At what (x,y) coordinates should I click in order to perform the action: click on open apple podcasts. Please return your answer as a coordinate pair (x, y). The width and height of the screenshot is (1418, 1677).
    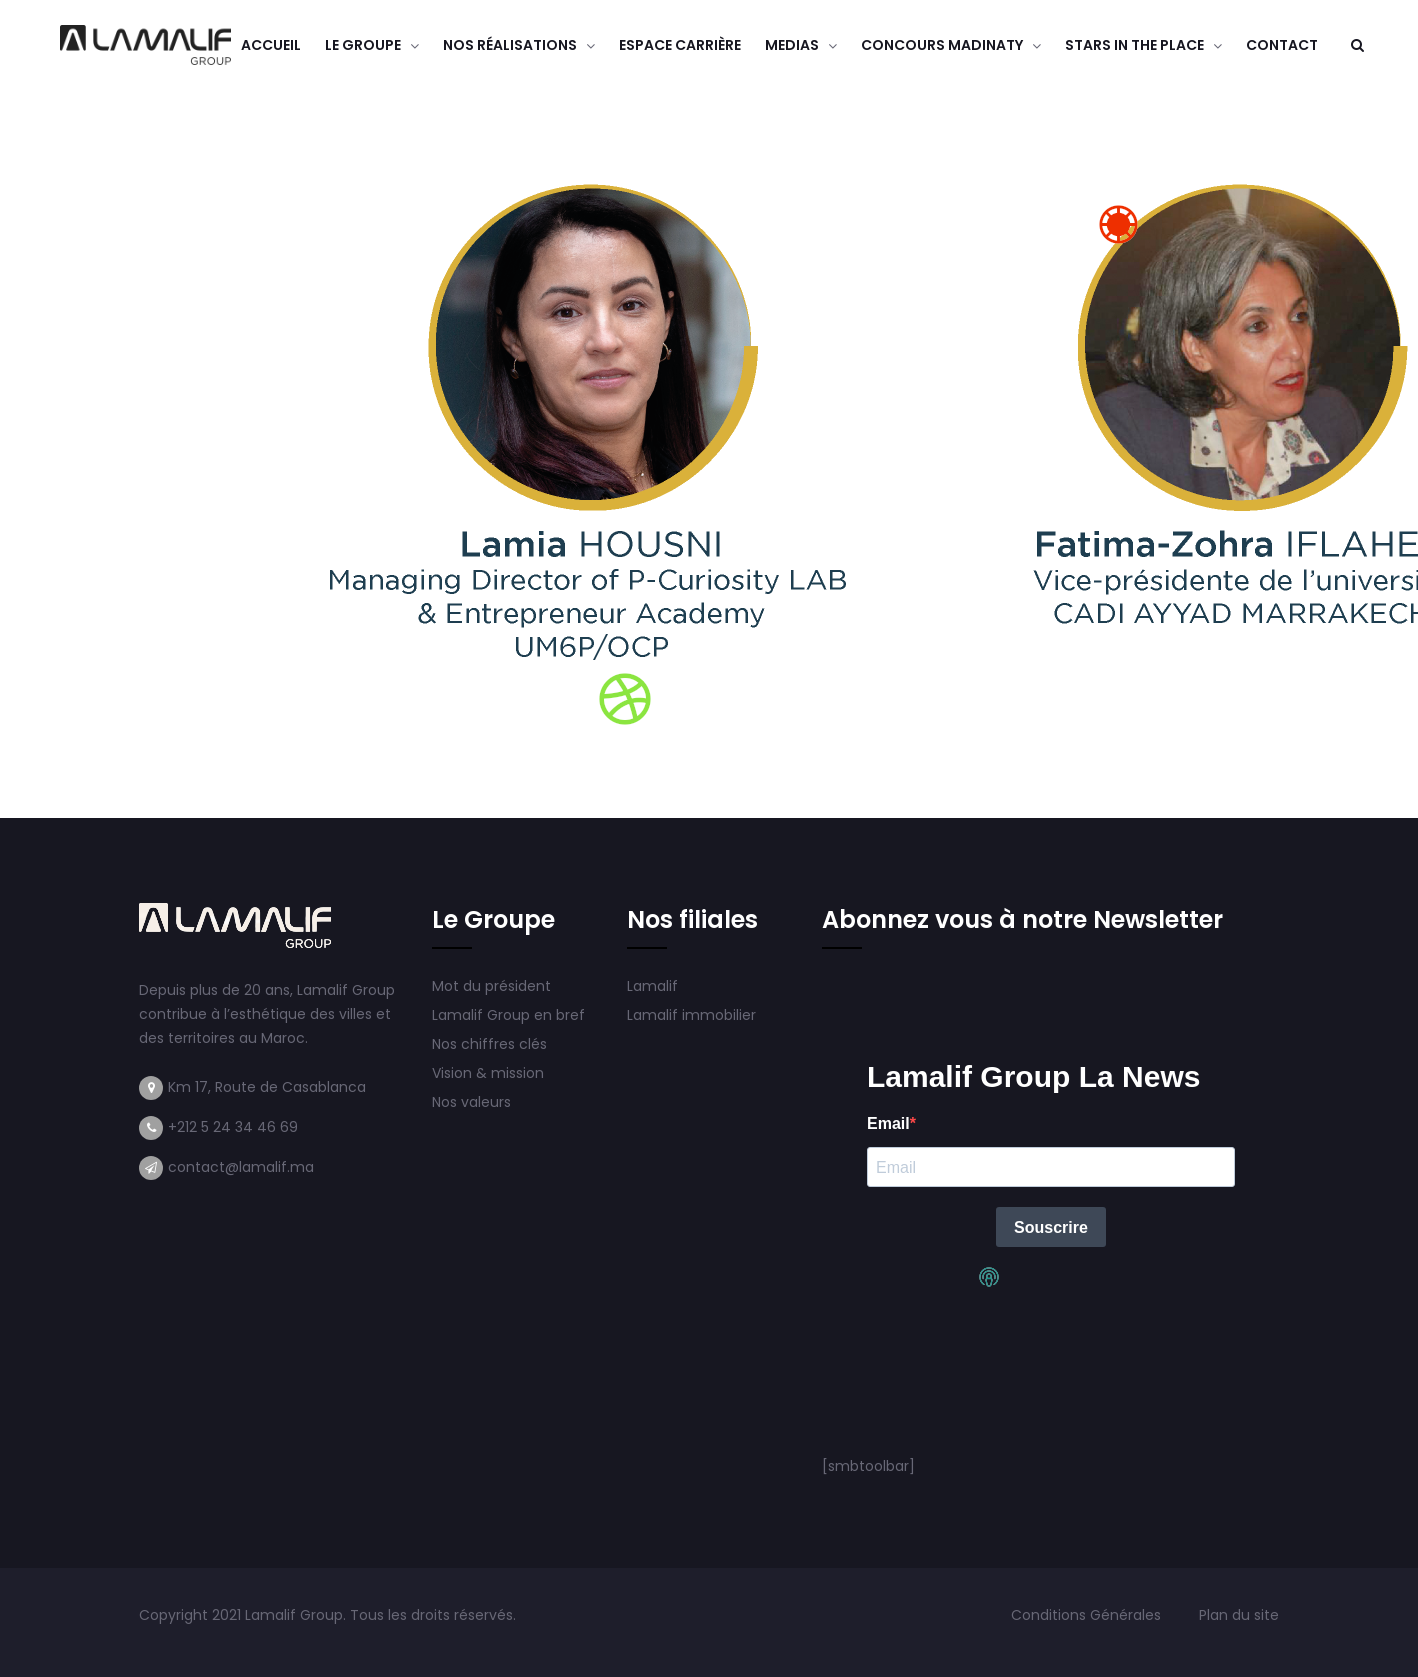
    Looking at the image, I should click on (989, 1277).